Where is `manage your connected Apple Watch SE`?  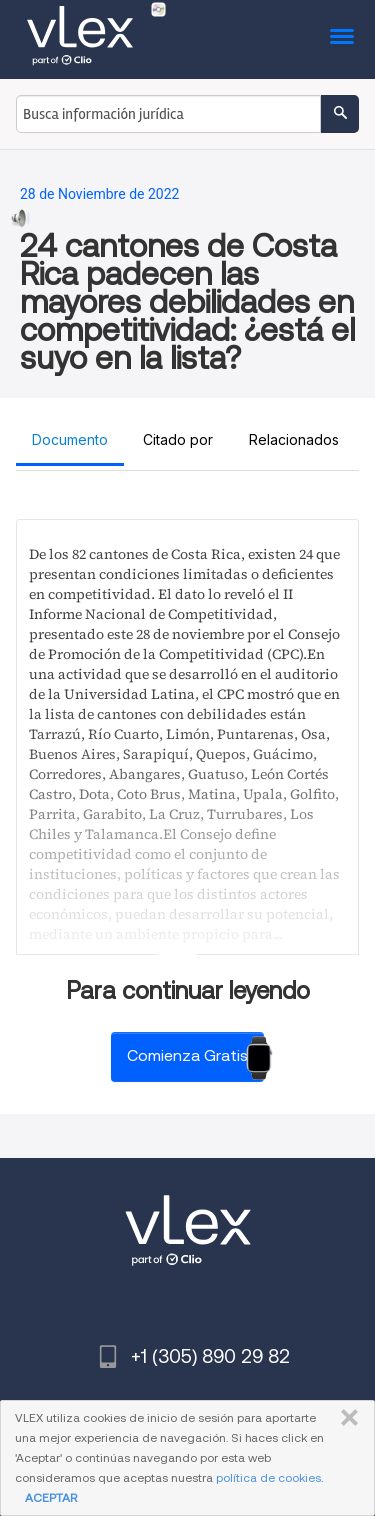
manage your connected Apple Watch SE is located at coordinates (259, 1058).